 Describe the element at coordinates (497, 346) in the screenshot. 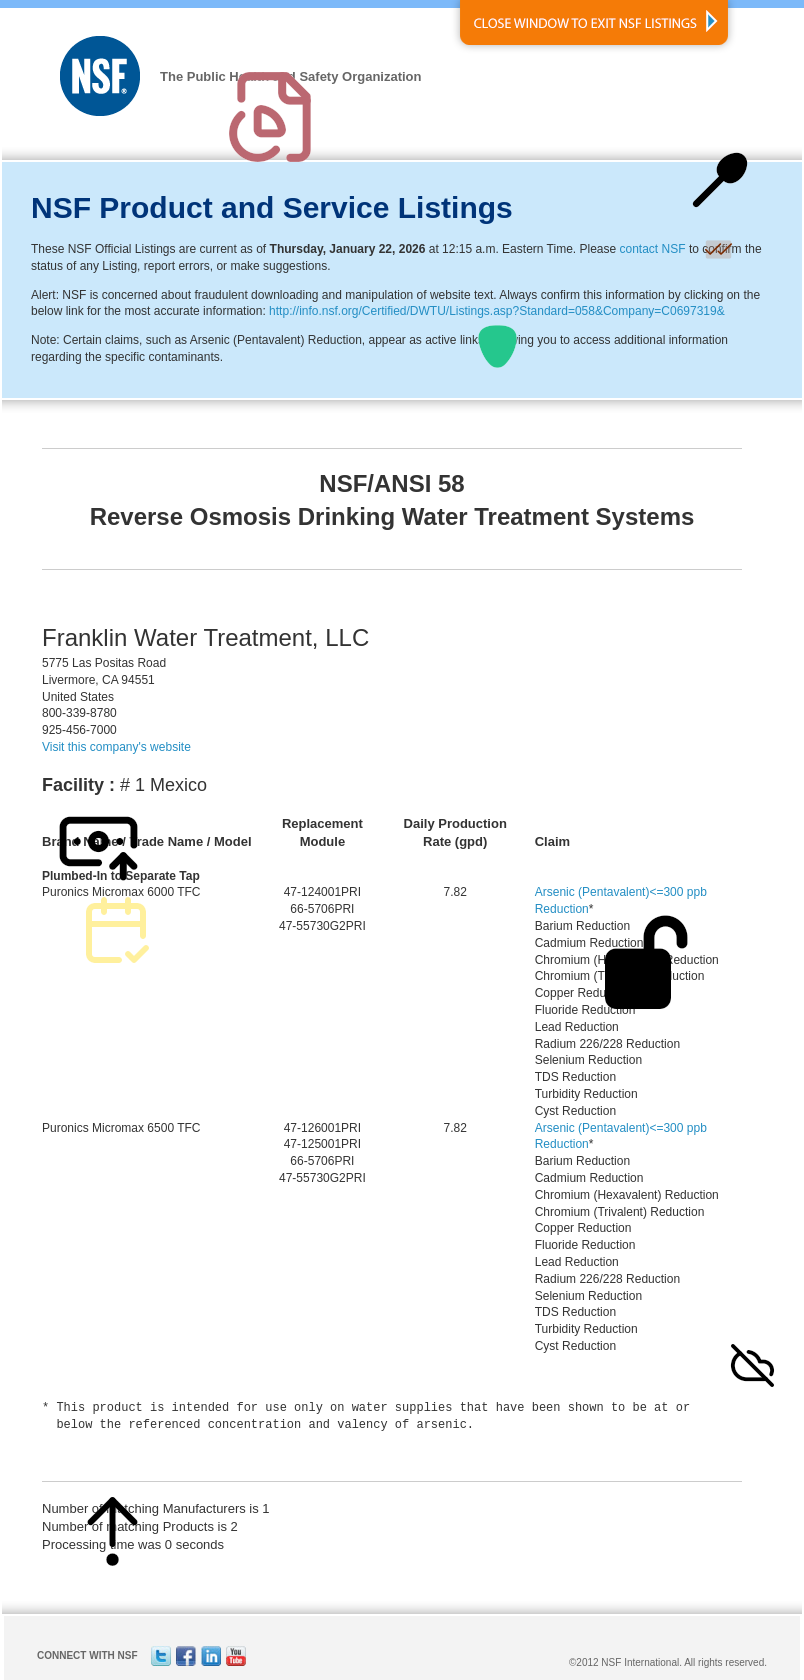

I see `access guitar or music tools` at that location.